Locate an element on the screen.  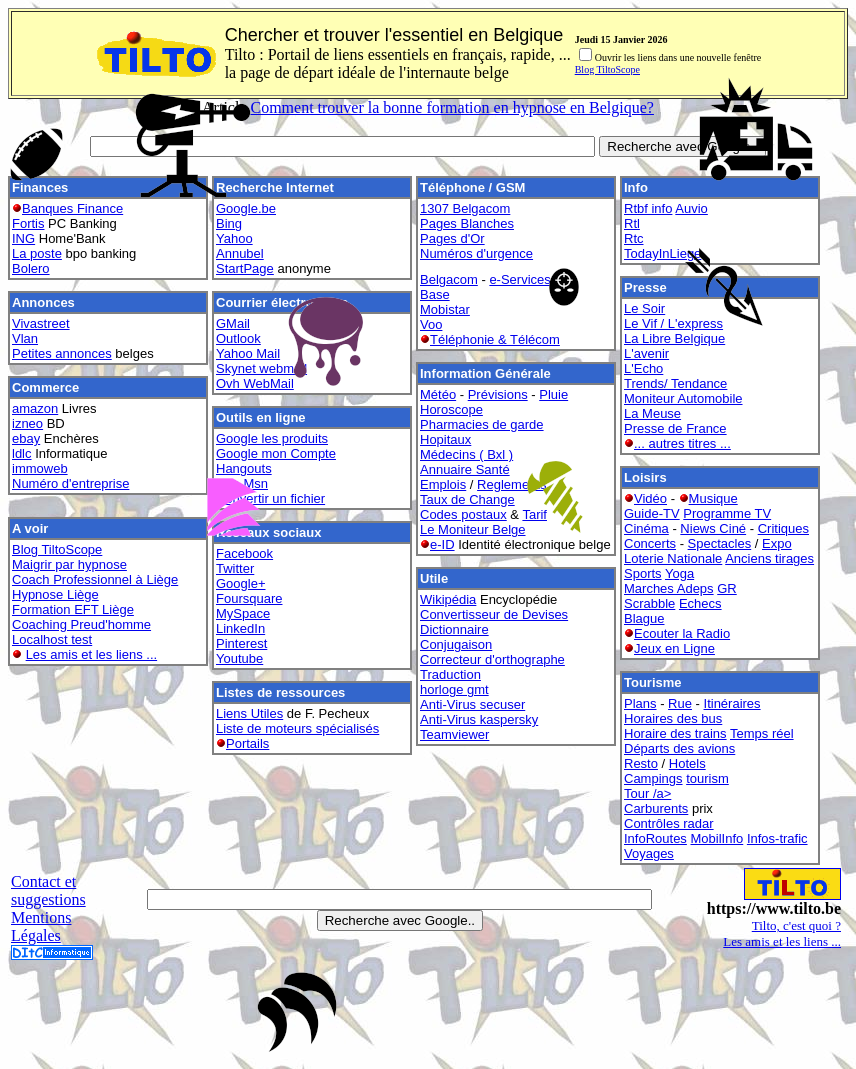
view american football games or scores is located at coordinates (36, 154).